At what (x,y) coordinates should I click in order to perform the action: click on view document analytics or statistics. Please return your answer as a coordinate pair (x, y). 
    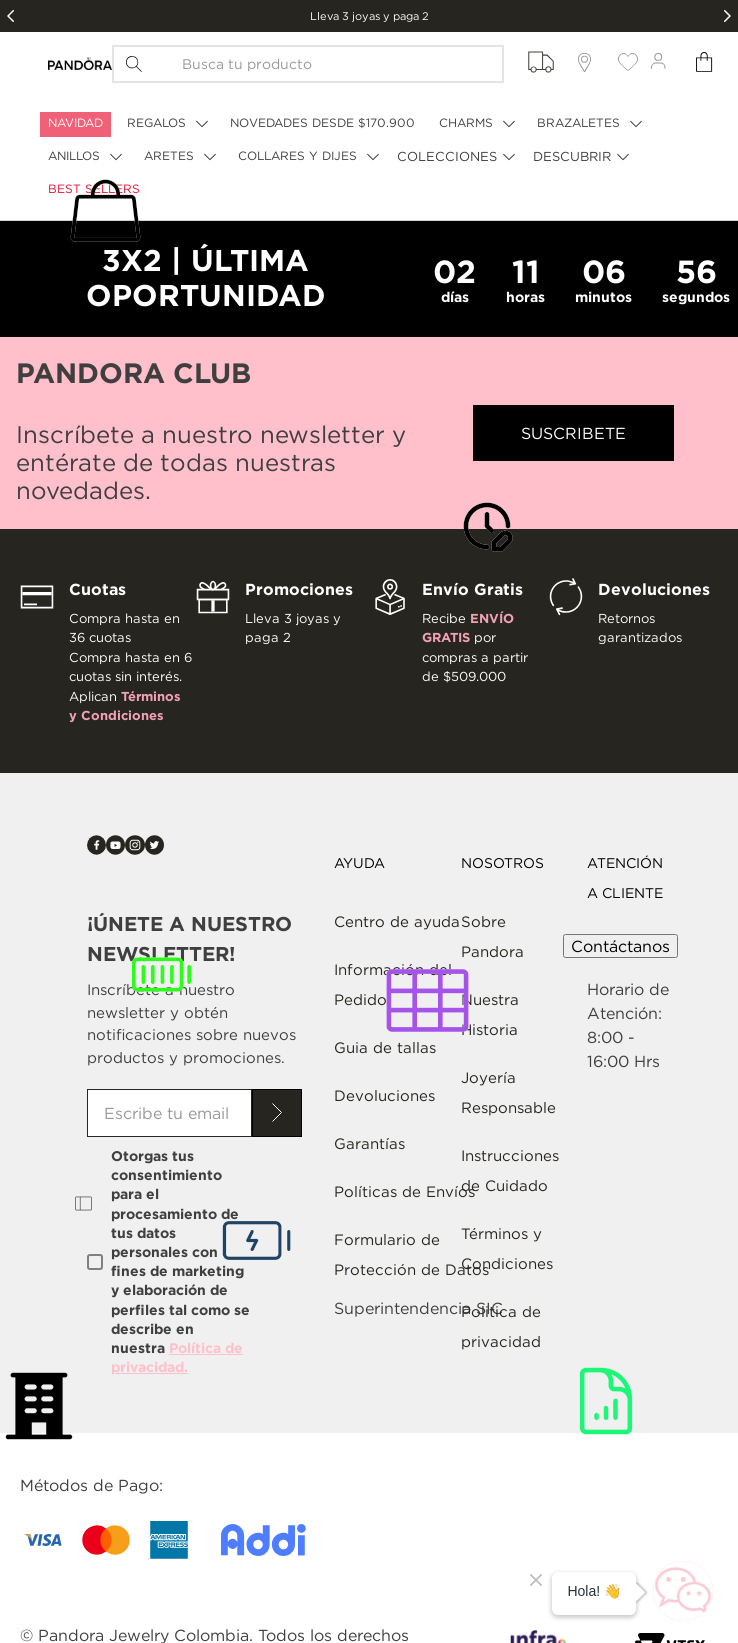
    Looking at the image, I should click on (606, 1401).